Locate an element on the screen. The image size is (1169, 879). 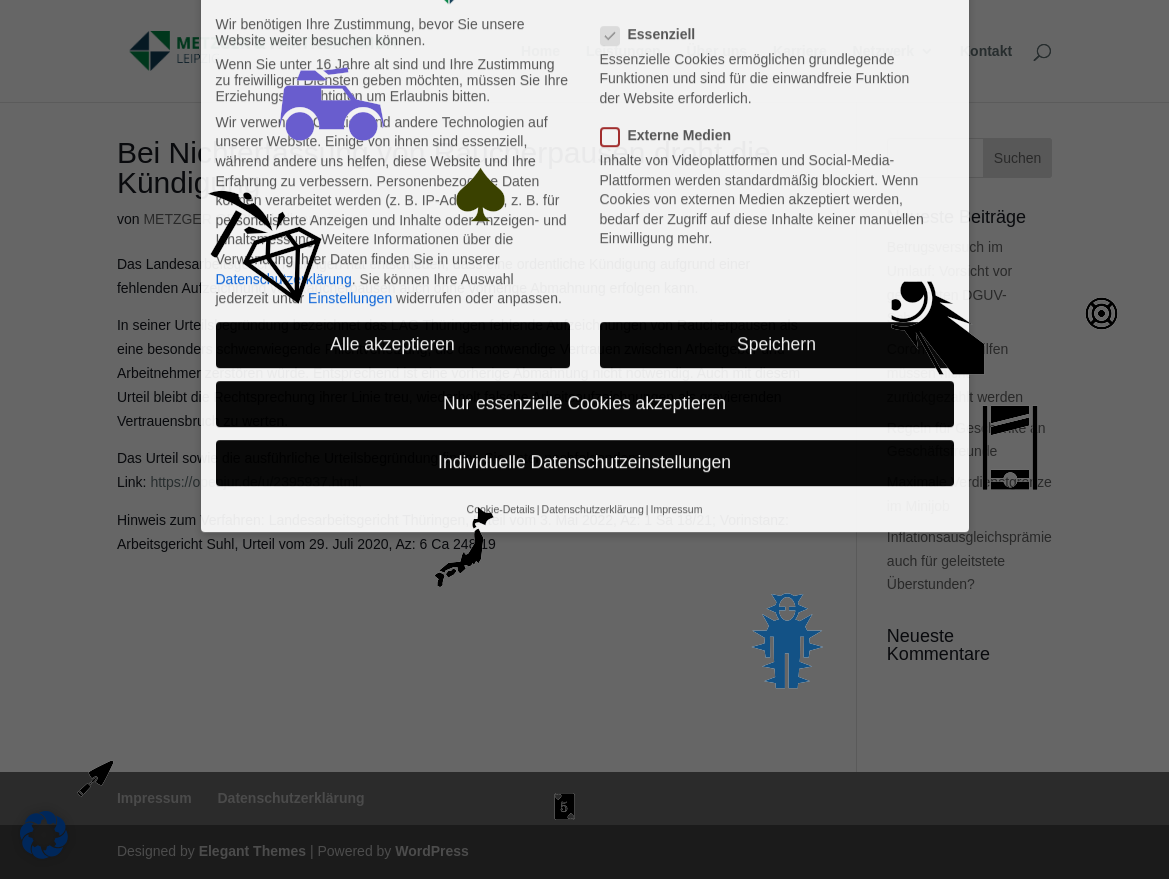
five of hearts playing card is located at coordinates (564, 806).